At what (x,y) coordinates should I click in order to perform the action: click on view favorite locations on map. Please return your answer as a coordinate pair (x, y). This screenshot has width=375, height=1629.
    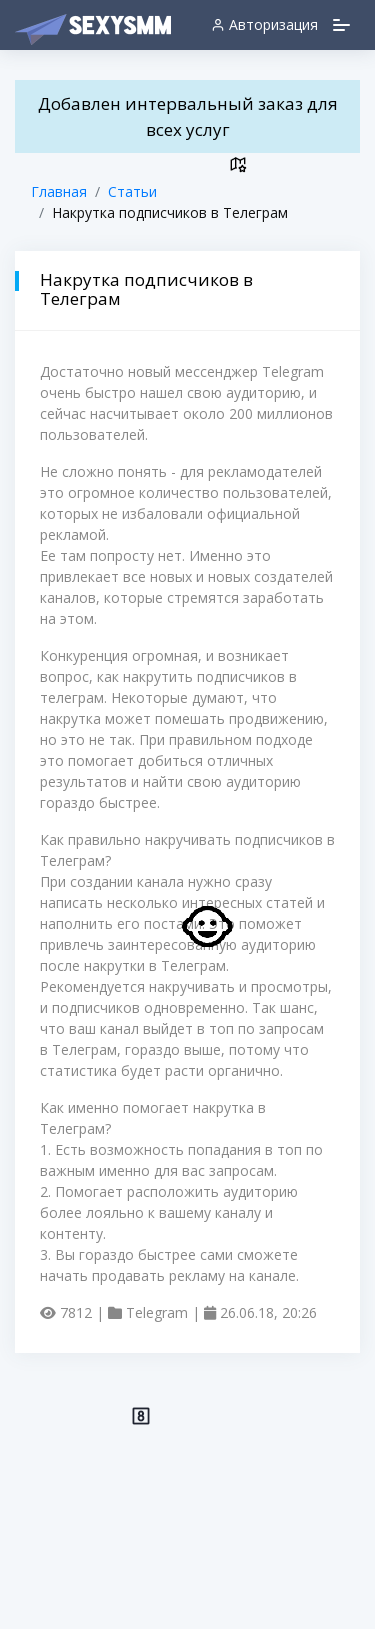
    Looking at the image, I should click on (238, 164).